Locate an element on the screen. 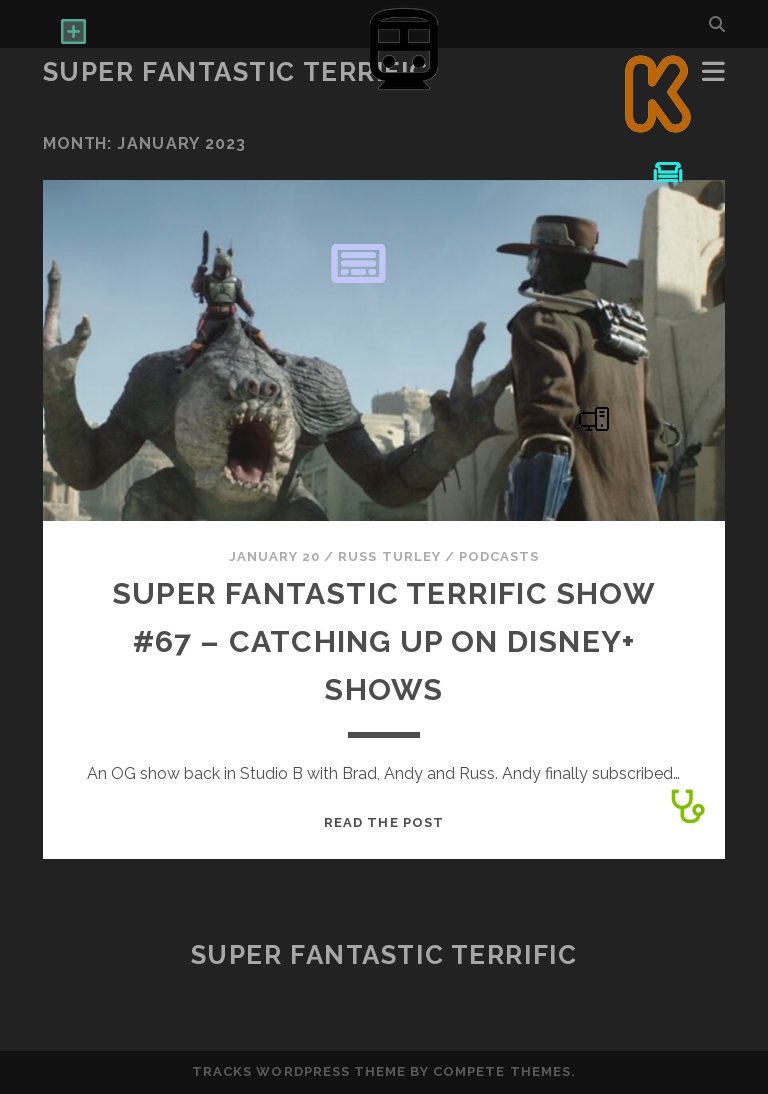  open the on-screen keyboard is located at coordinates (358, 263).